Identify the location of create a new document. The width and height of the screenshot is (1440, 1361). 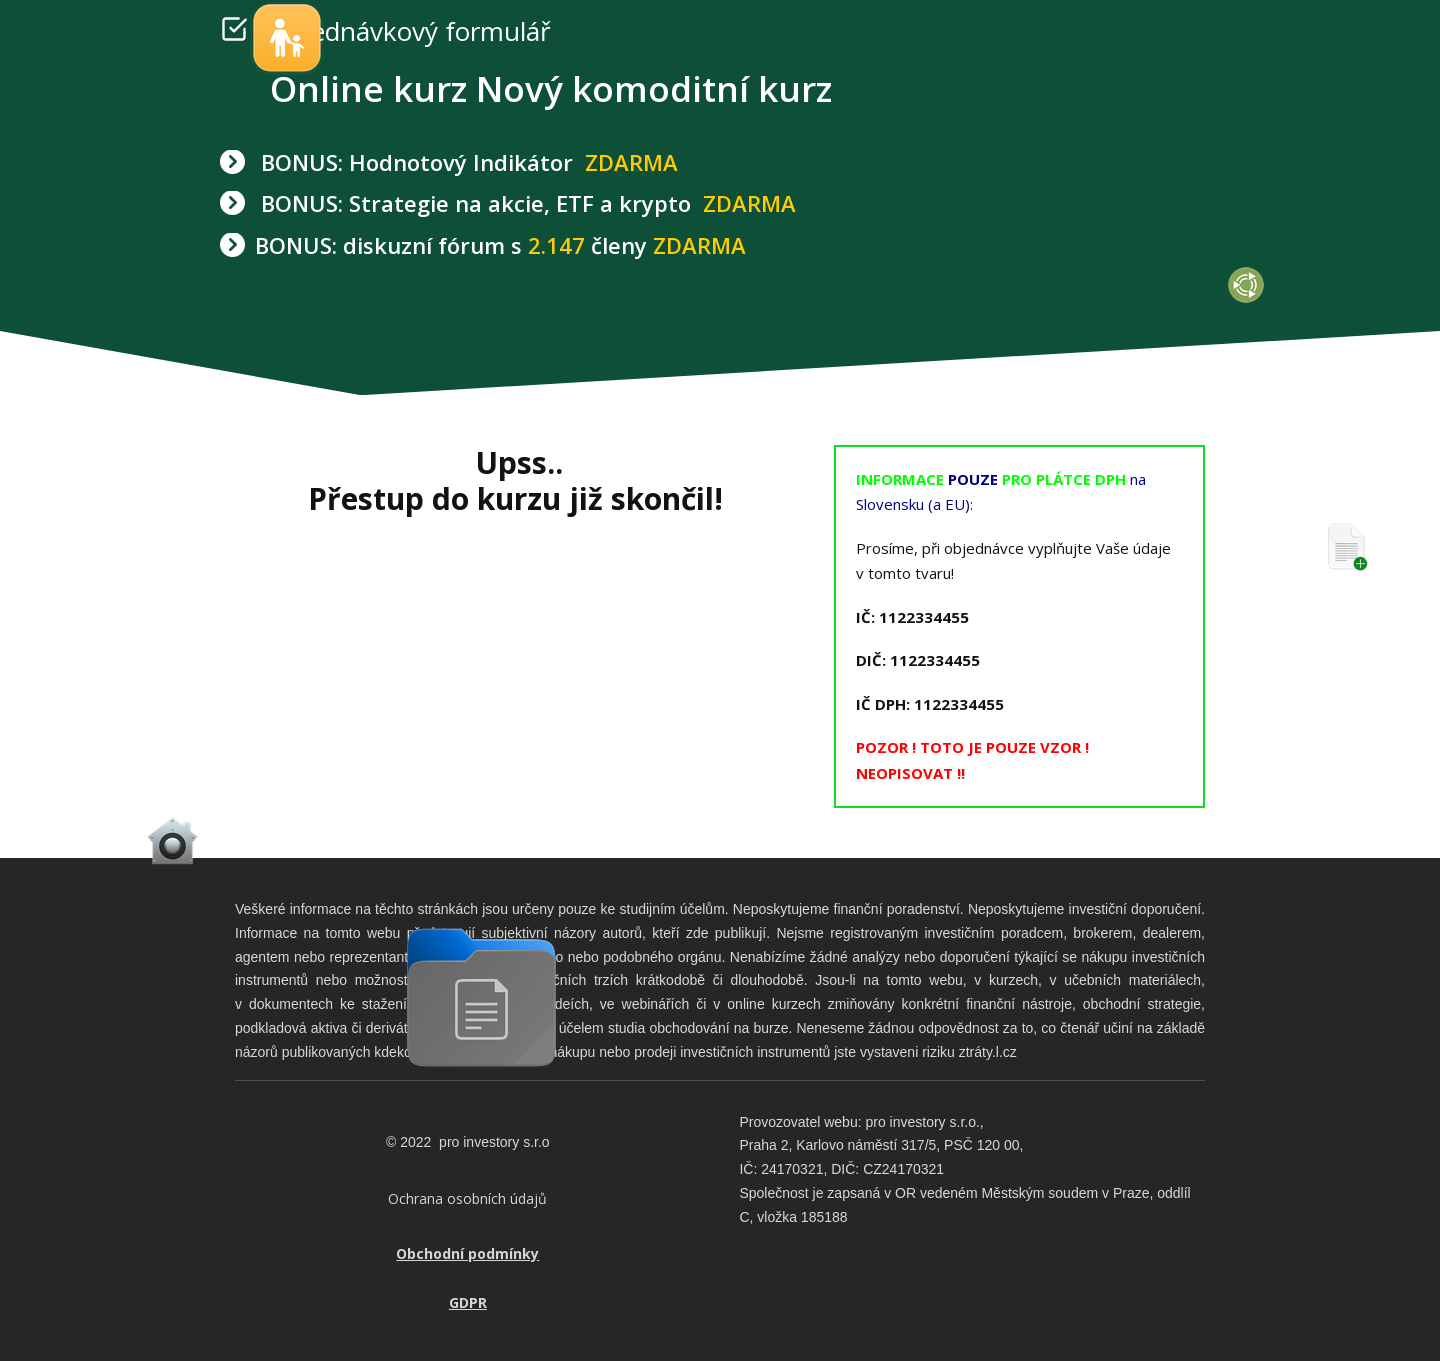
(1346, 546).